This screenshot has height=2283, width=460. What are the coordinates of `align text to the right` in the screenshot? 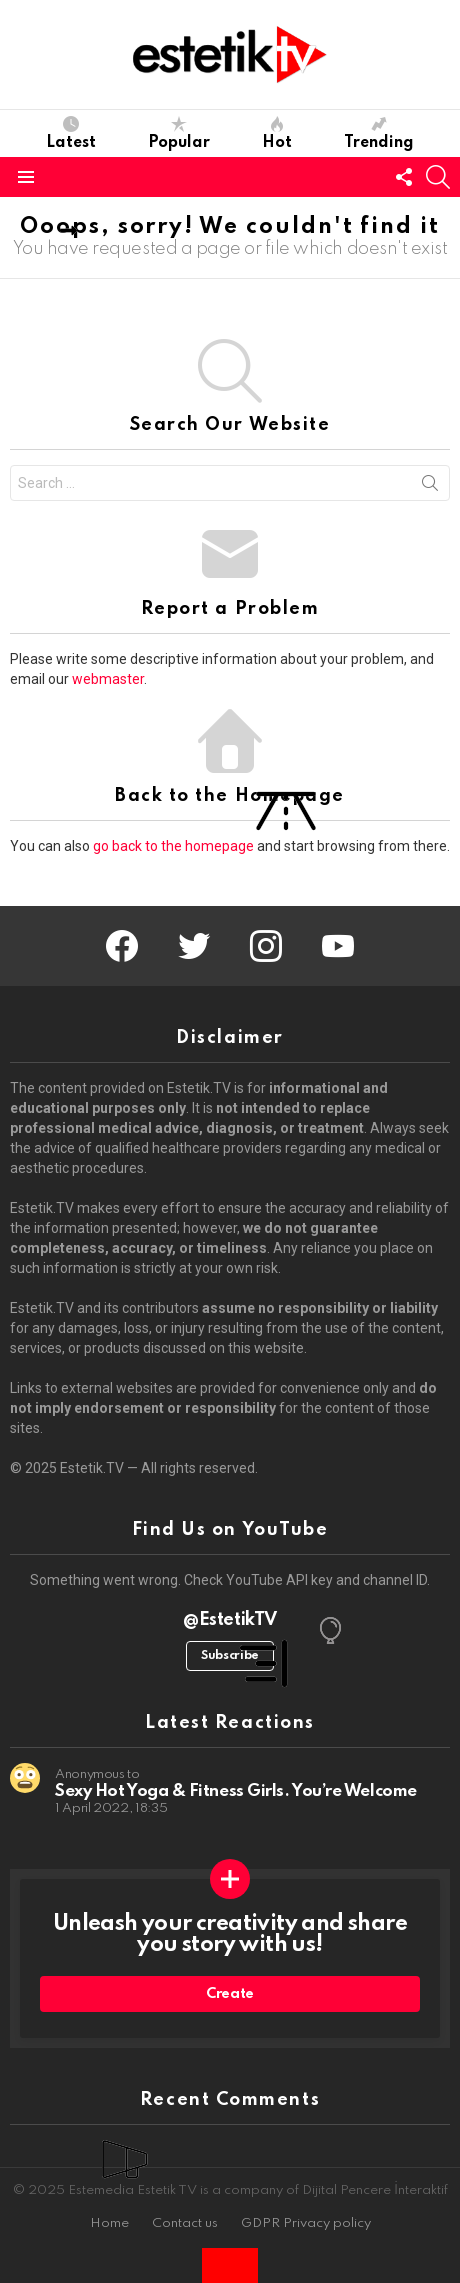 It's located at (263, 1663).